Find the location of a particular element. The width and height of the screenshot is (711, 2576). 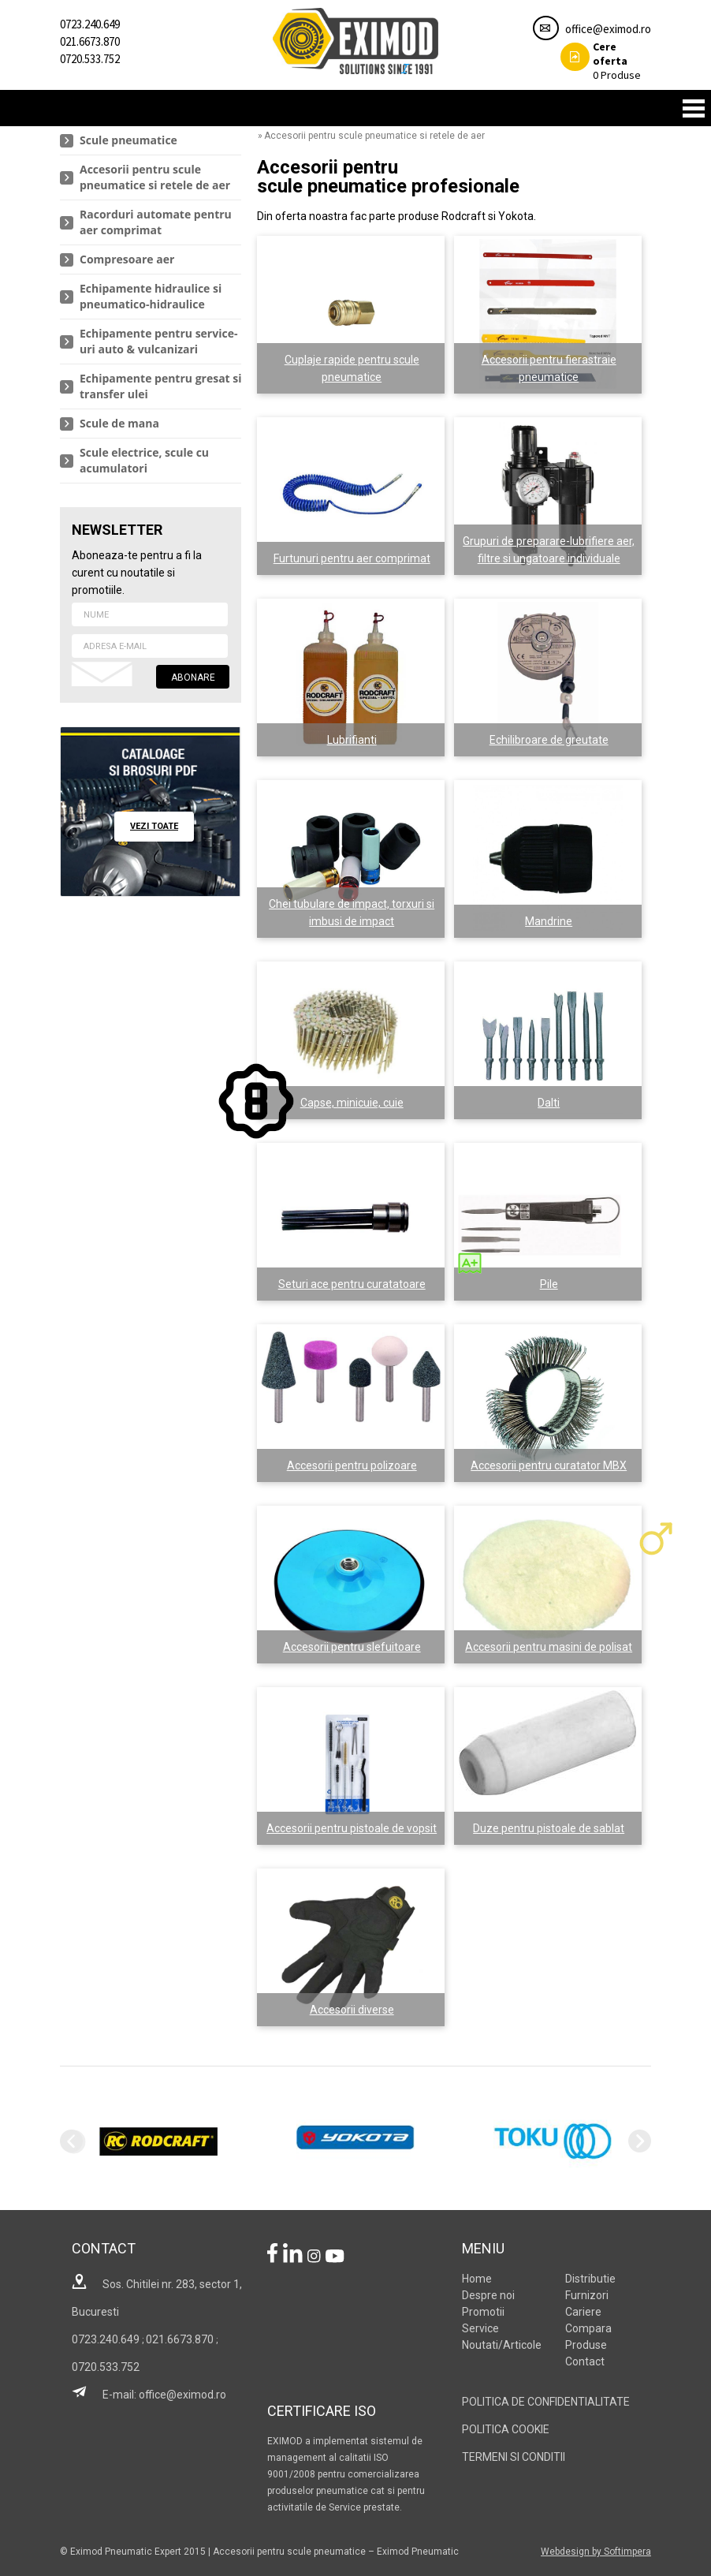

indicates male gender selection is located at coordinates (655, 1540).